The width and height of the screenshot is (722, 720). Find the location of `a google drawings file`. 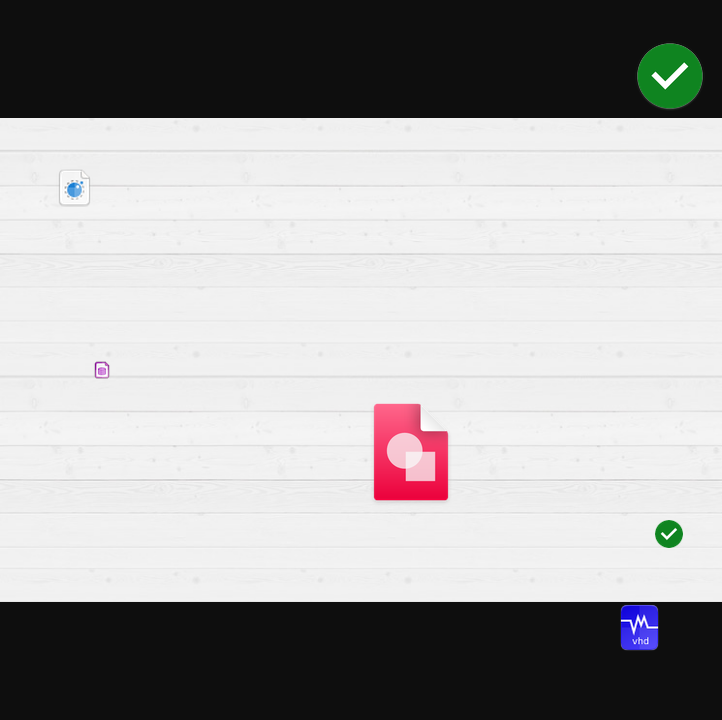

a google drawings file is located at coordinates (411, 454).